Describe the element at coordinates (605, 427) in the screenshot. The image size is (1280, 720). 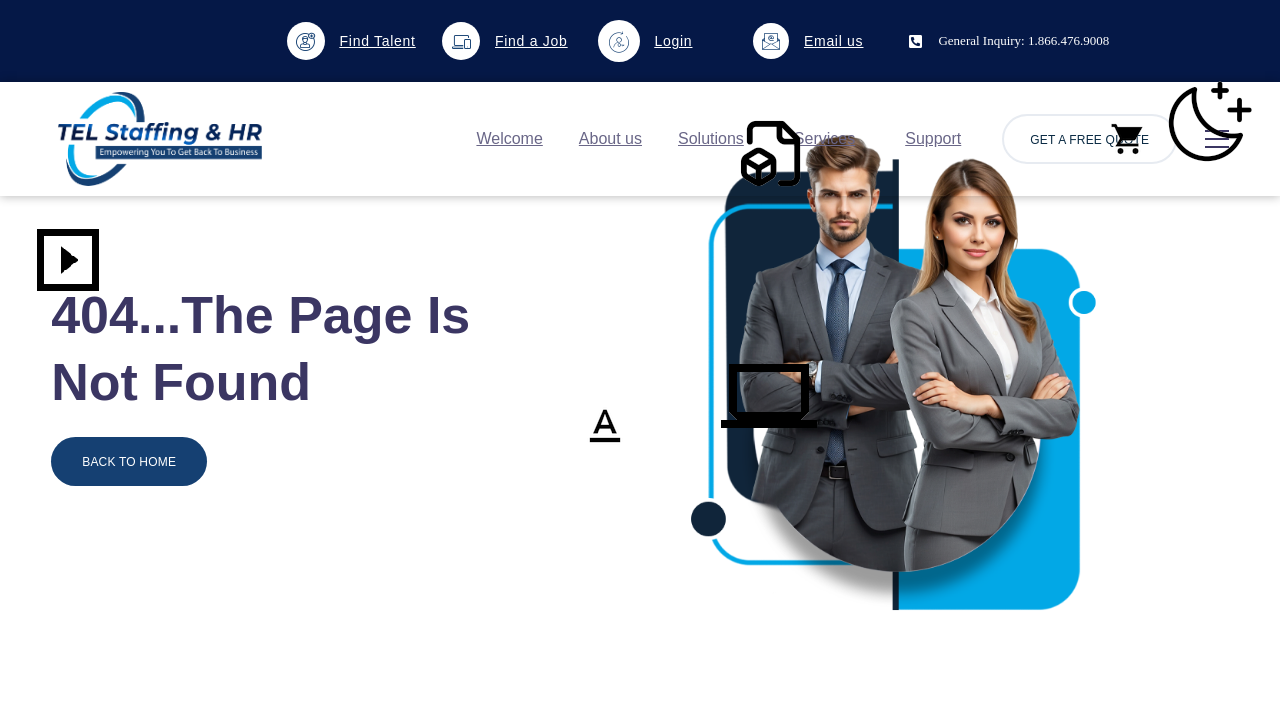
I see `format or style text` at that location.